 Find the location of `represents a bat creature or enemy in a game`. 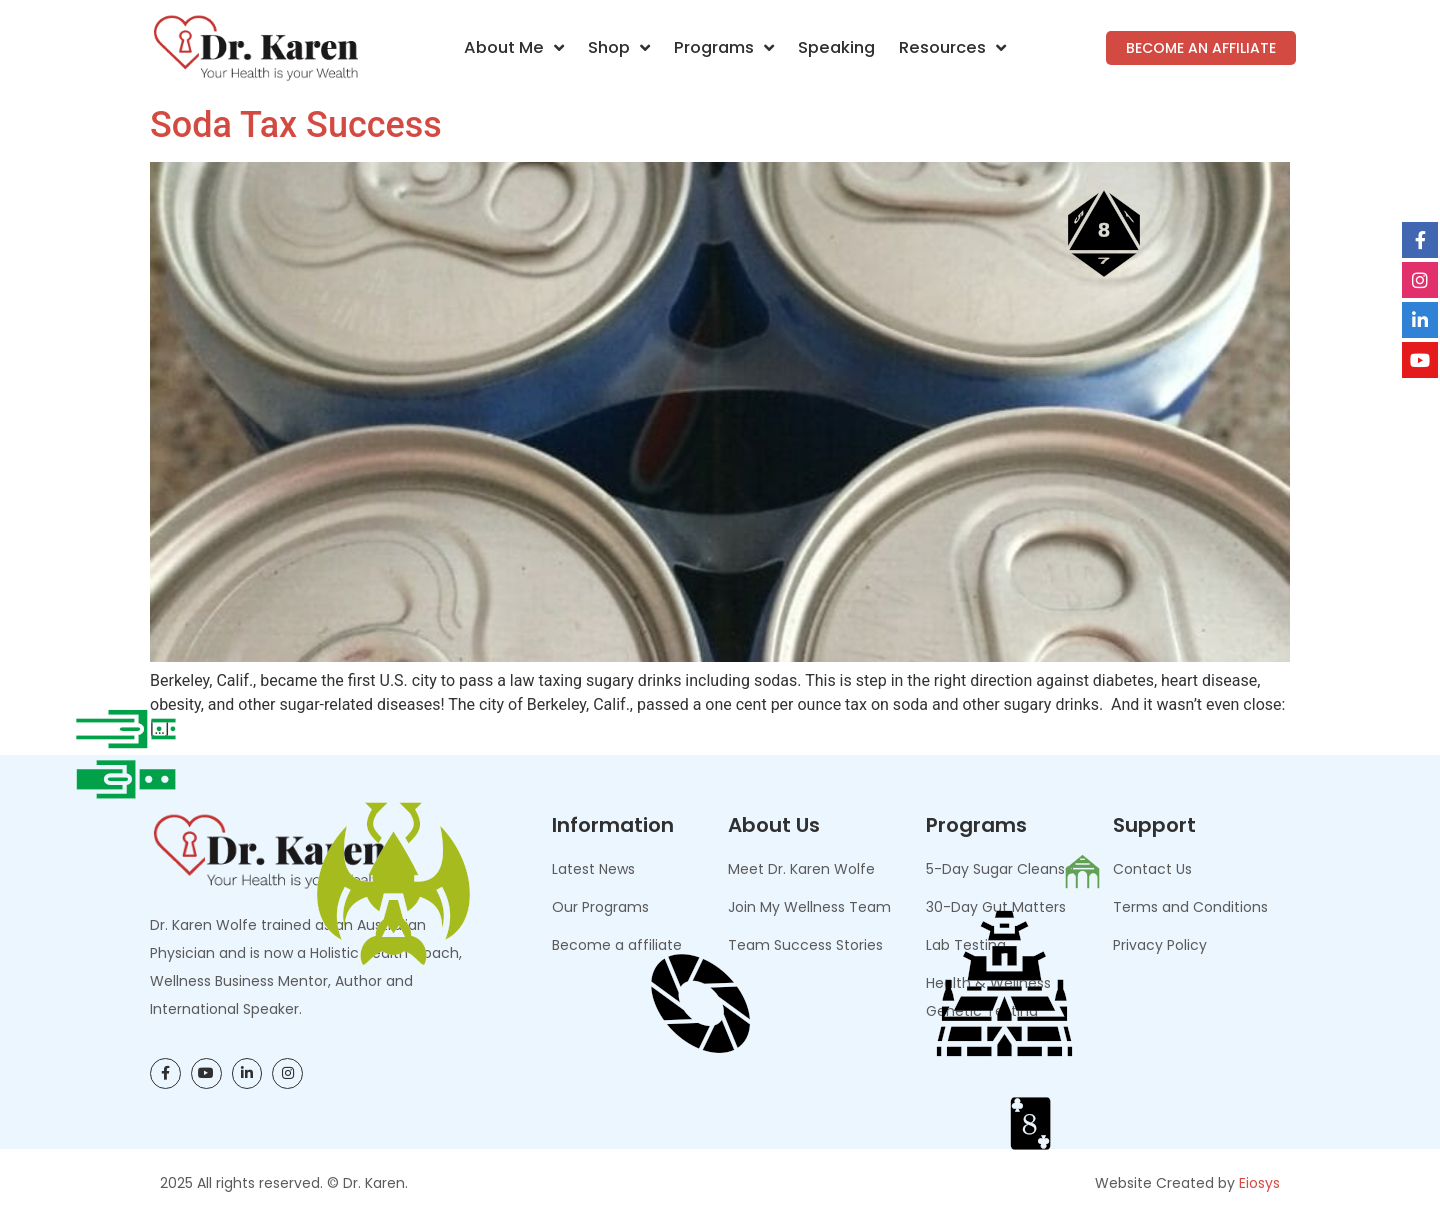

represents a bat creature or enemy in a game is located at coordinates (393, 885).